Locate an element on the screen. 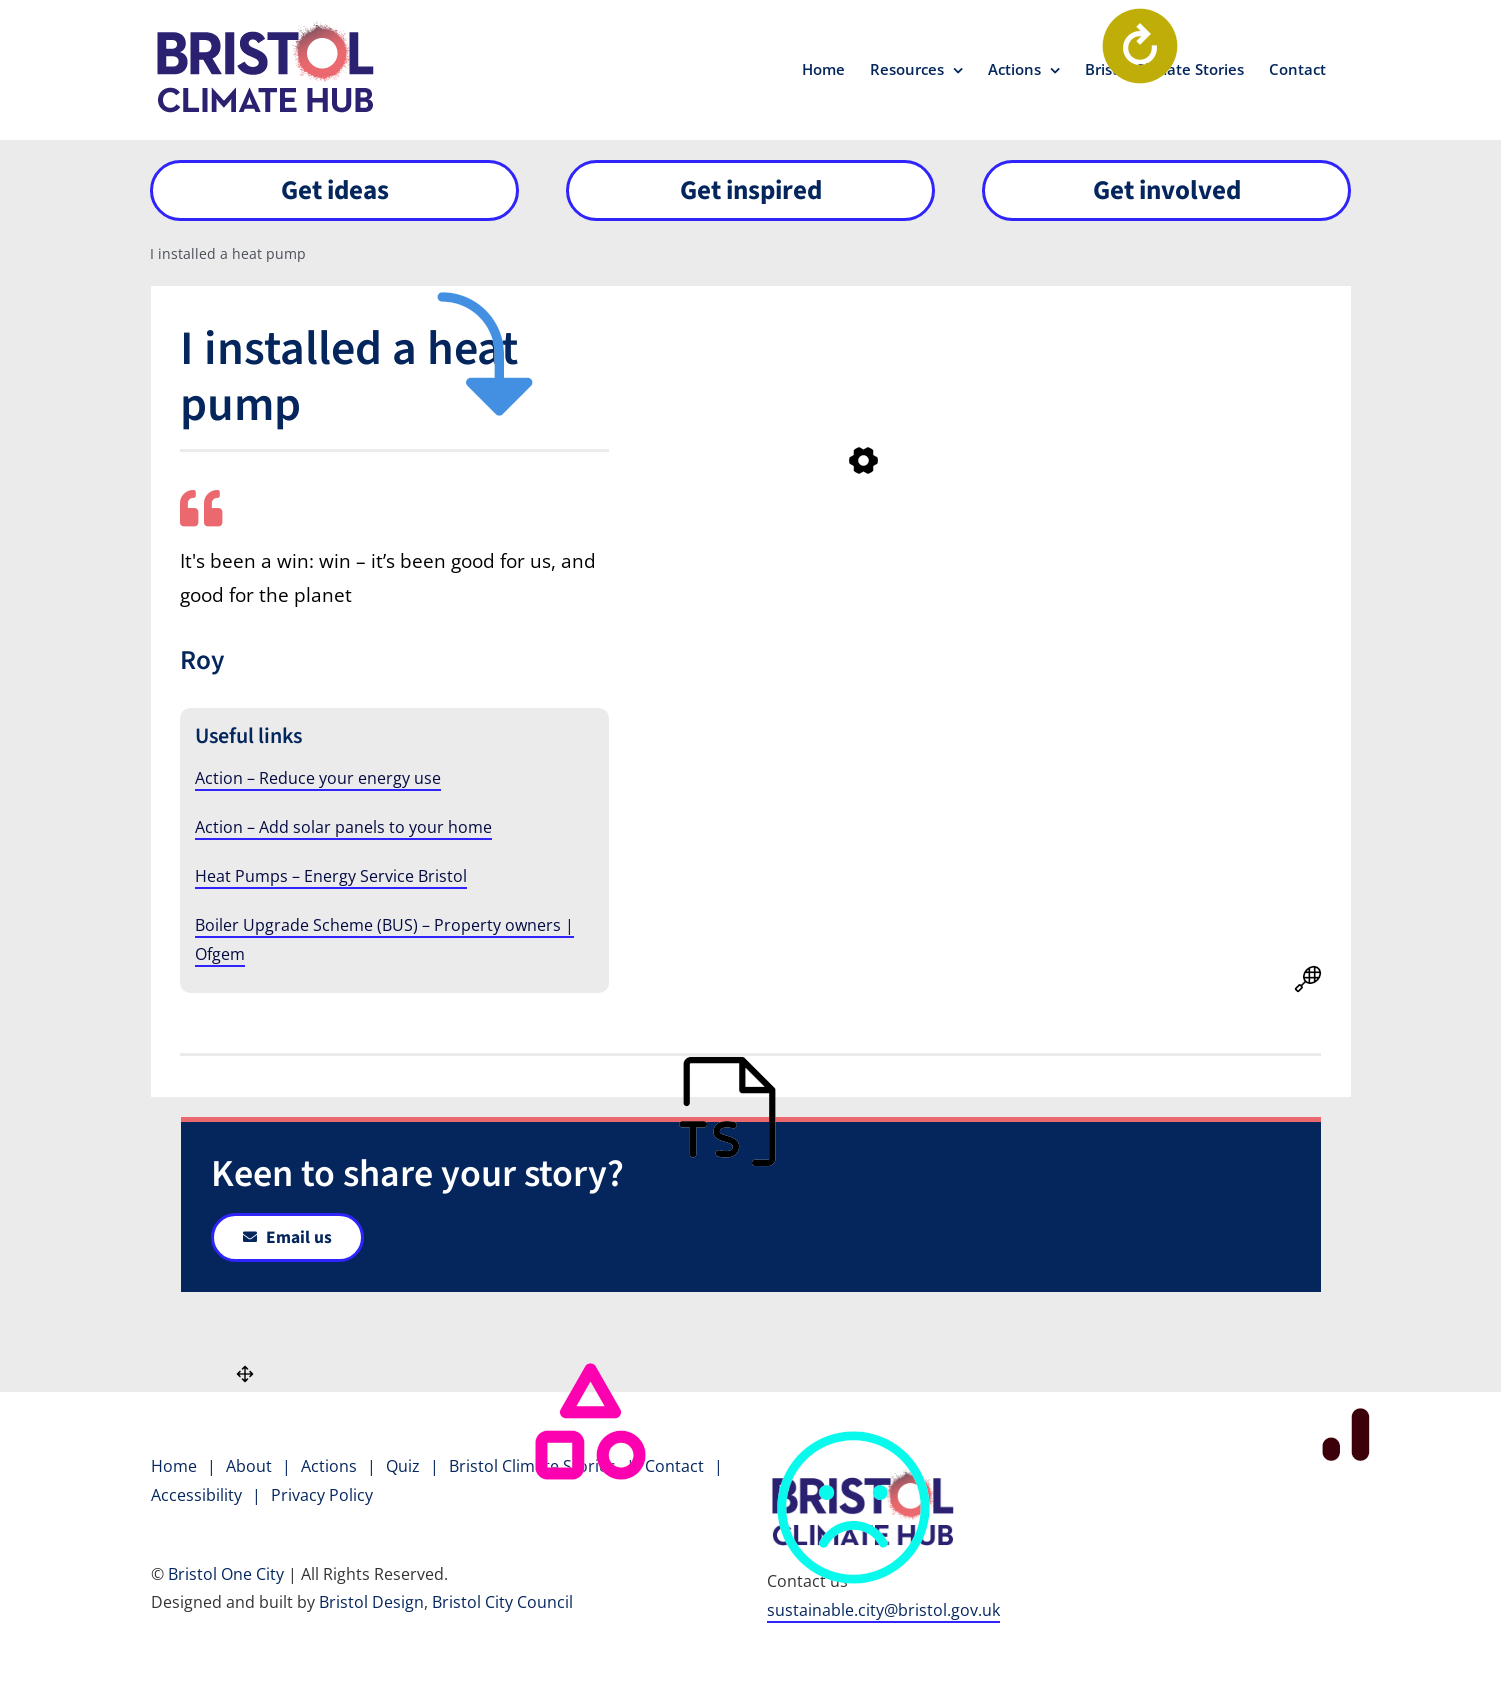  move or reposition an element is located at coordinates (245, 1374).